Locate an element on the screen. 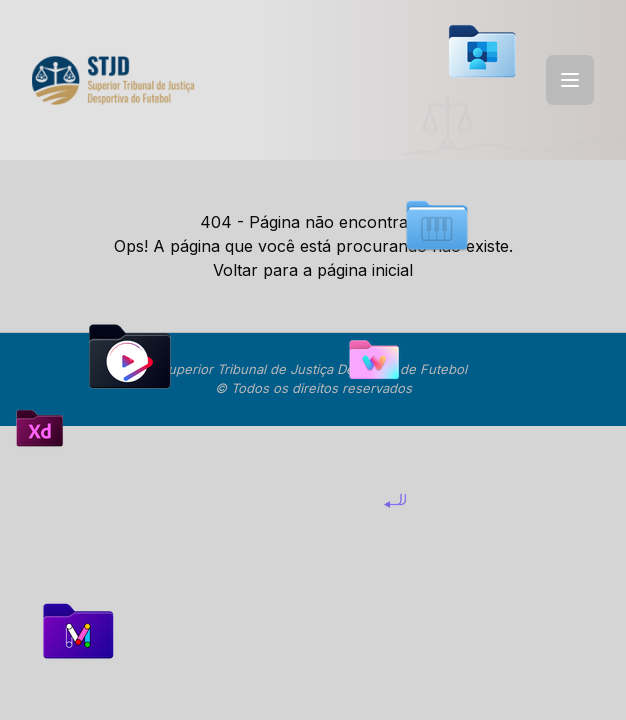 The height and width of the screenshot is (720, 626). open your music folder is located at coordinates (437, 225).